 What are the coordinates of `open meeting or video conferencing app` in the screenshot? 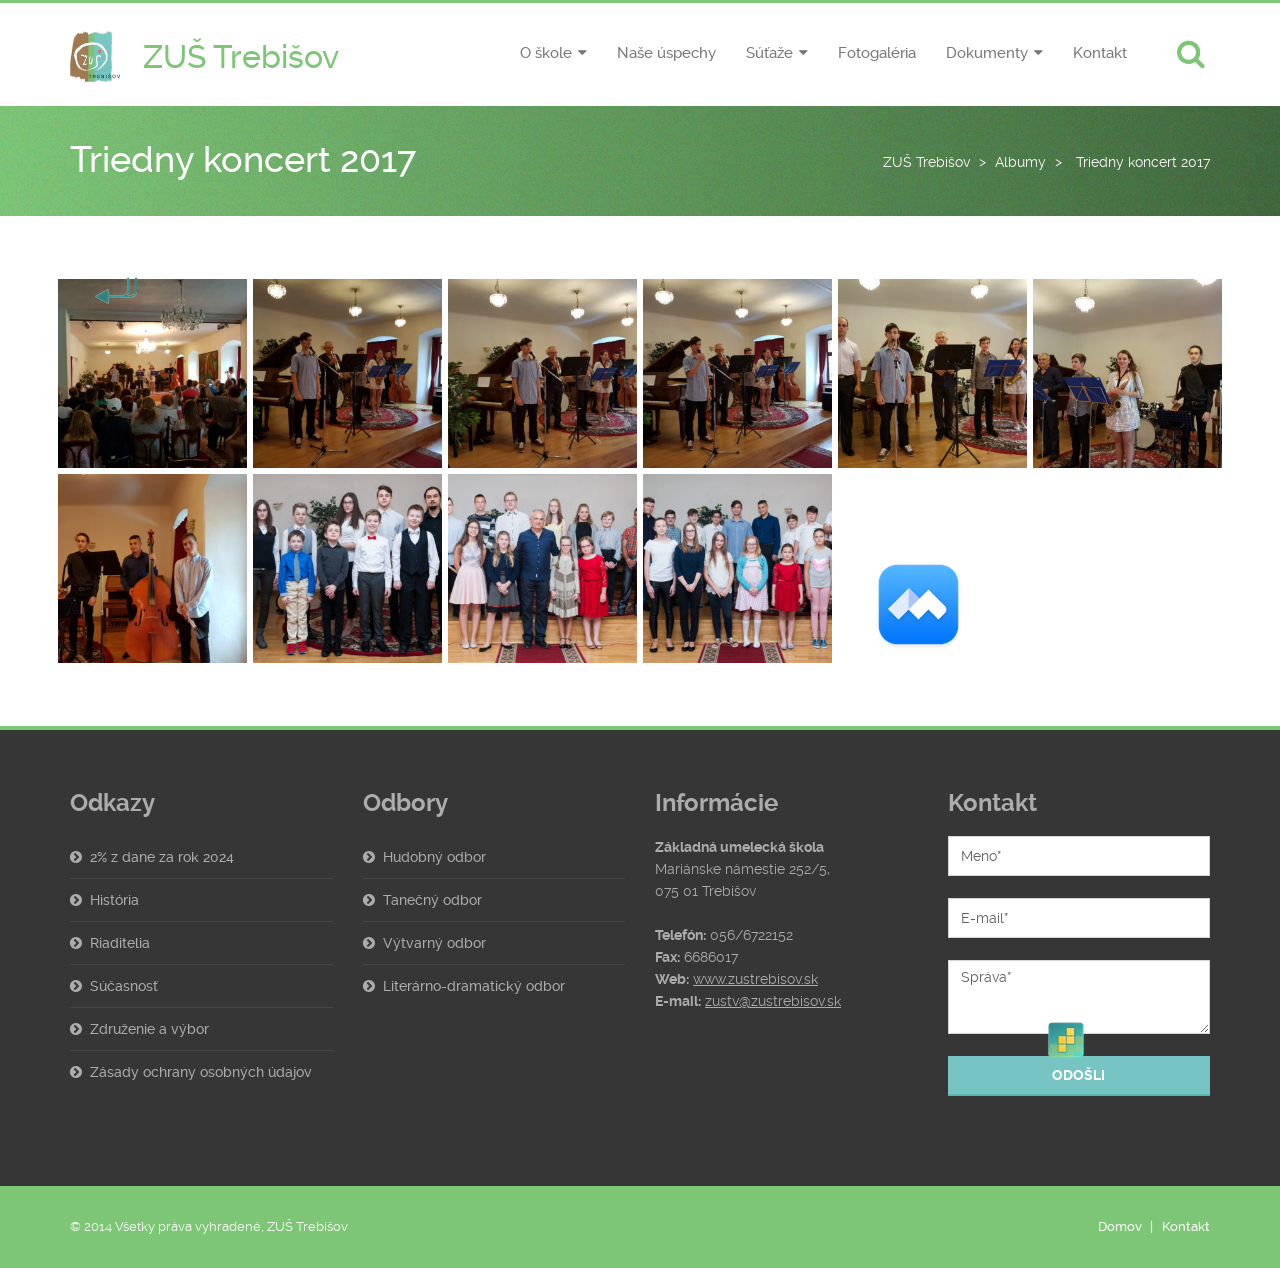 It's located at (918, 604).